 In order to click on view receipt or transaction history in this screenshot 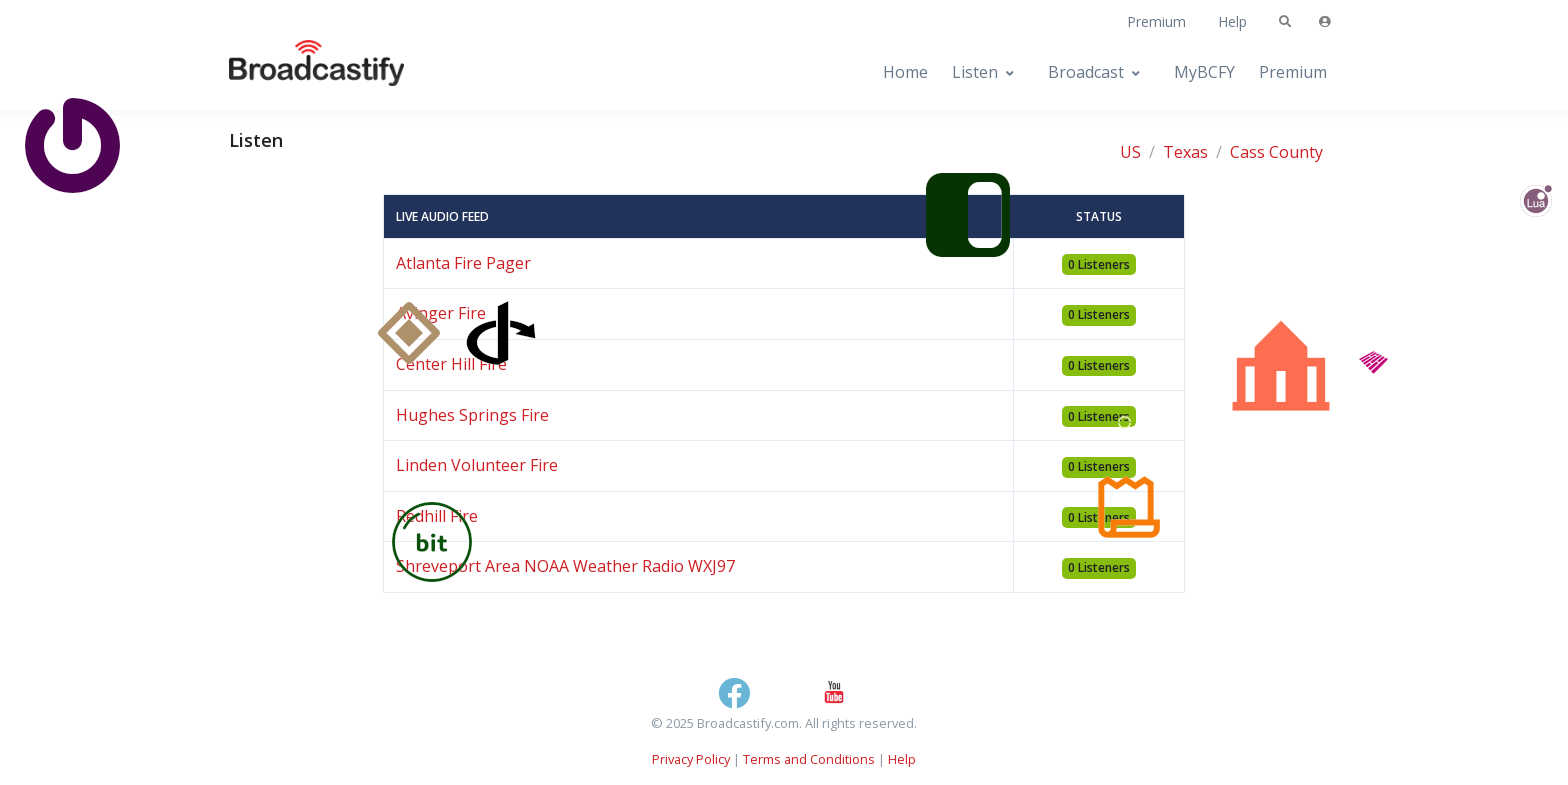, I will do `click(1126, 507)`.